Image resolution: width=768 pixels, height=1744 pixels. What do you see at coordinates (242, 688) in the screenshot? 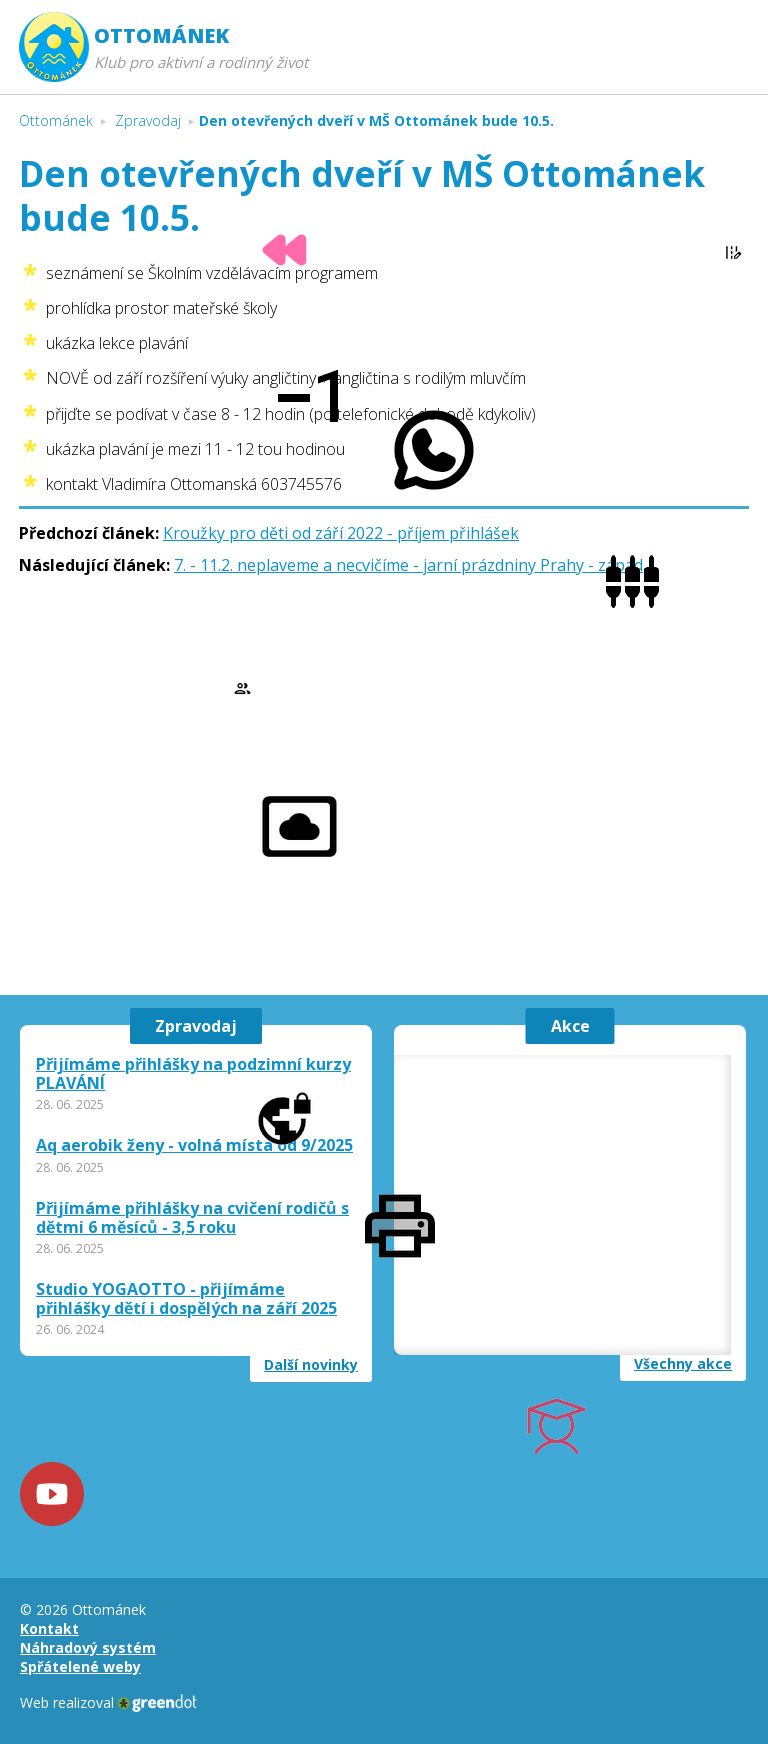
I see `view contacts or people list` at bounding box center [242, 688].